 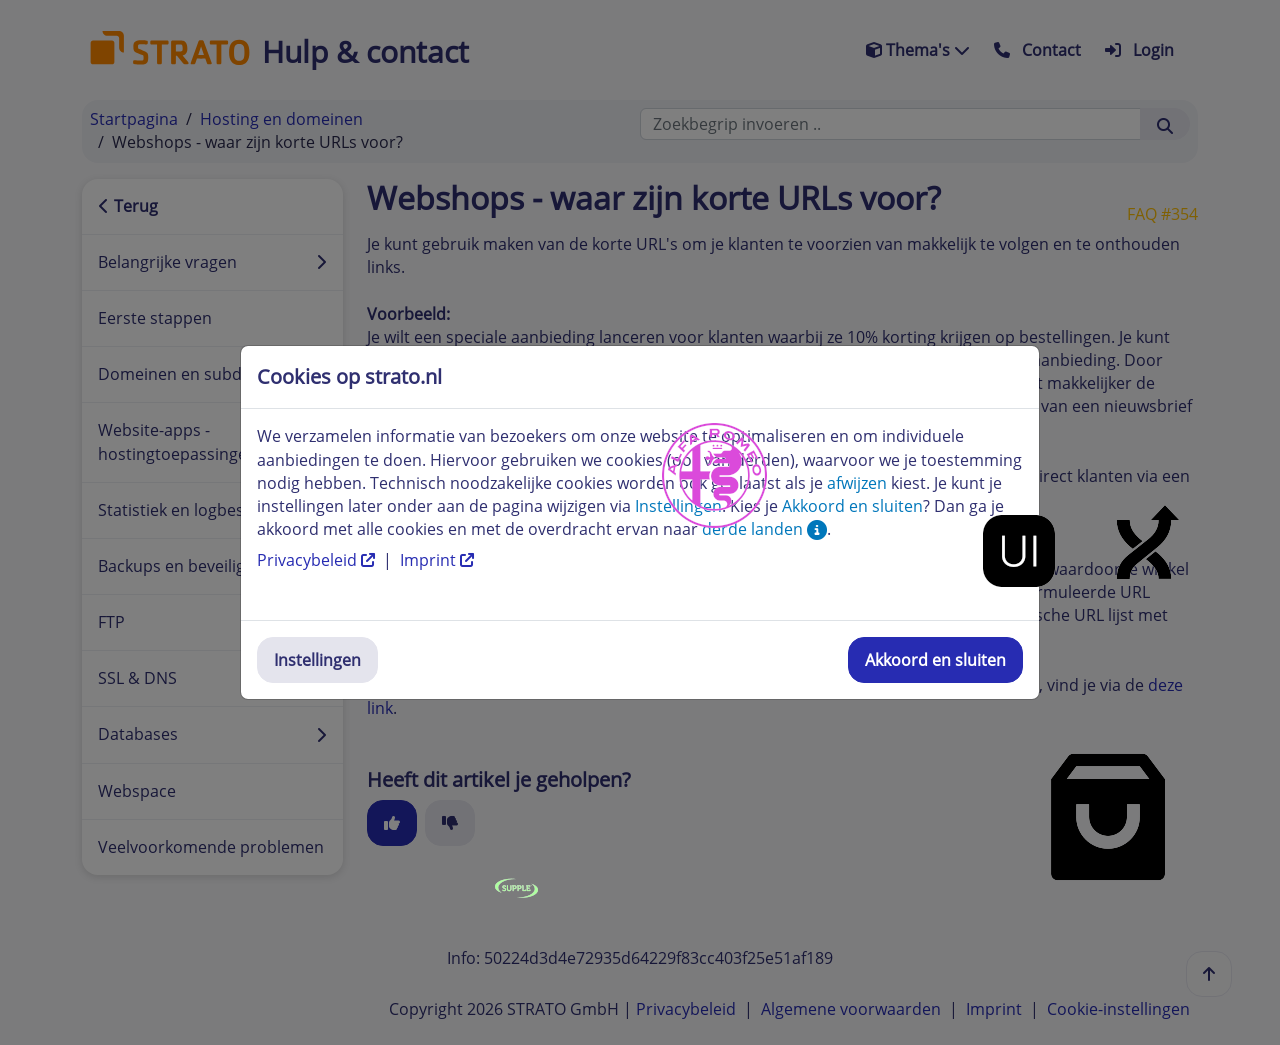 What do you see at coordinates (714, 475) in the screenshot?
I see `Alfa Romeo brand logo` at bounding box center [714, 475].